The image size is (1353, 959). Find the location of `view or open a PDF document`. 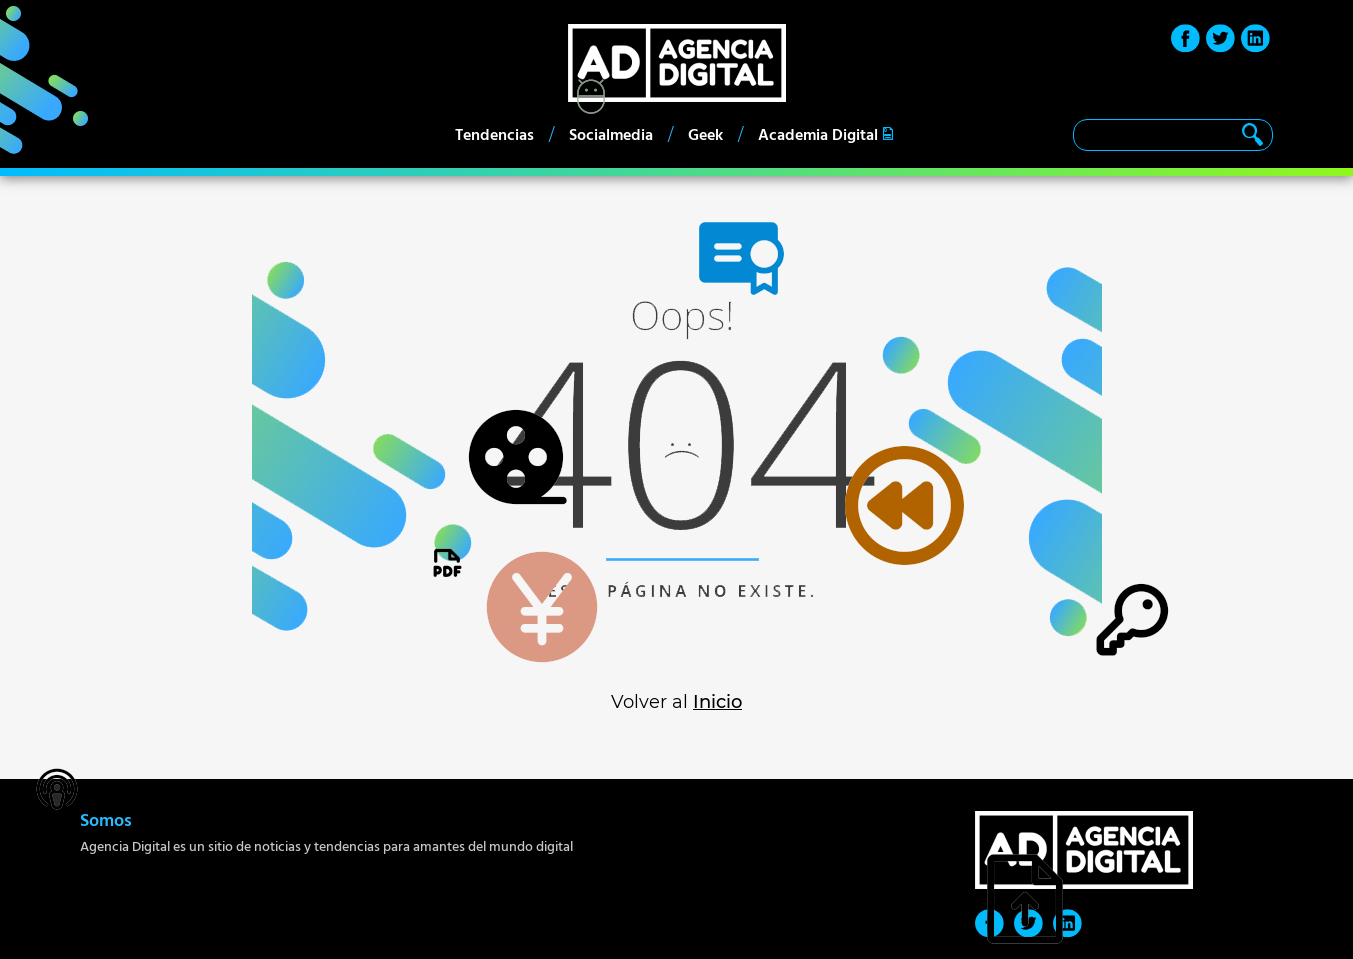

view or open a PDF document is located at coordinates (447, 564).